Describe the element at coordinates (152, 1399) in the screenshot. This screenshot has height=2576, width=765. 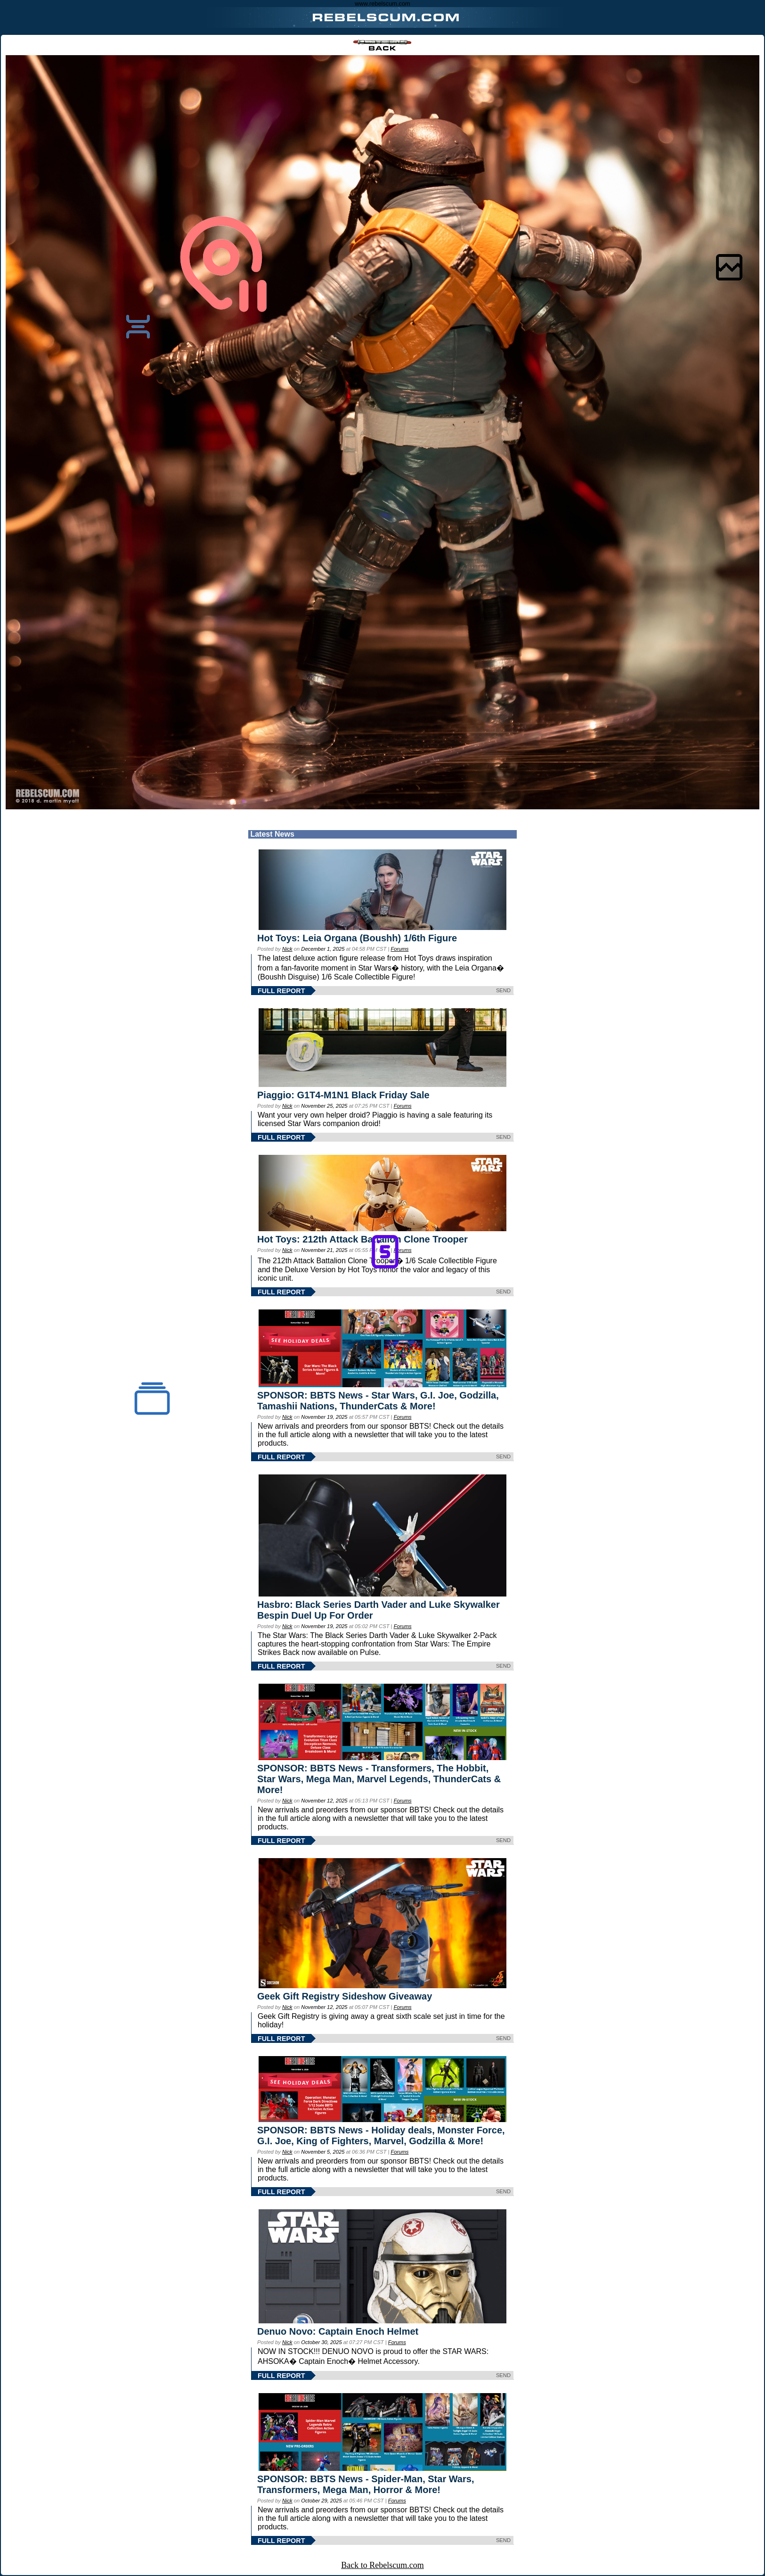
I see `view photo albums` at that location.